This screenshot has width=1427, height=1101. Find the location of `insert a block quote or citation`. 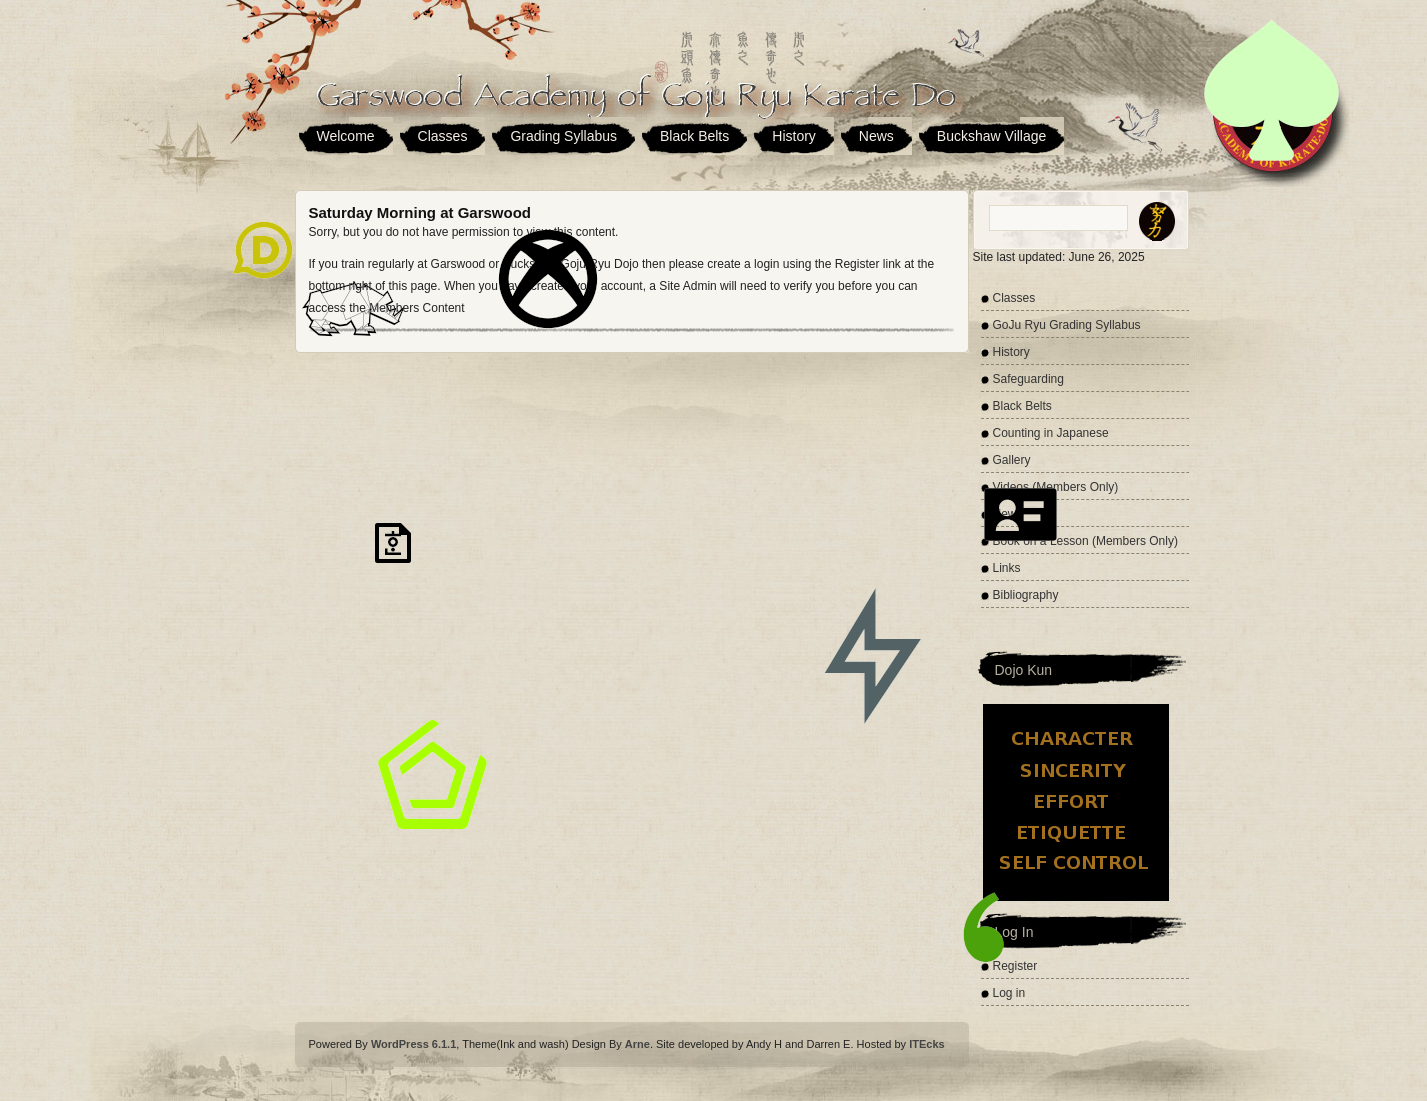

insert a block quote or citation is located at coordinates (984, 929).